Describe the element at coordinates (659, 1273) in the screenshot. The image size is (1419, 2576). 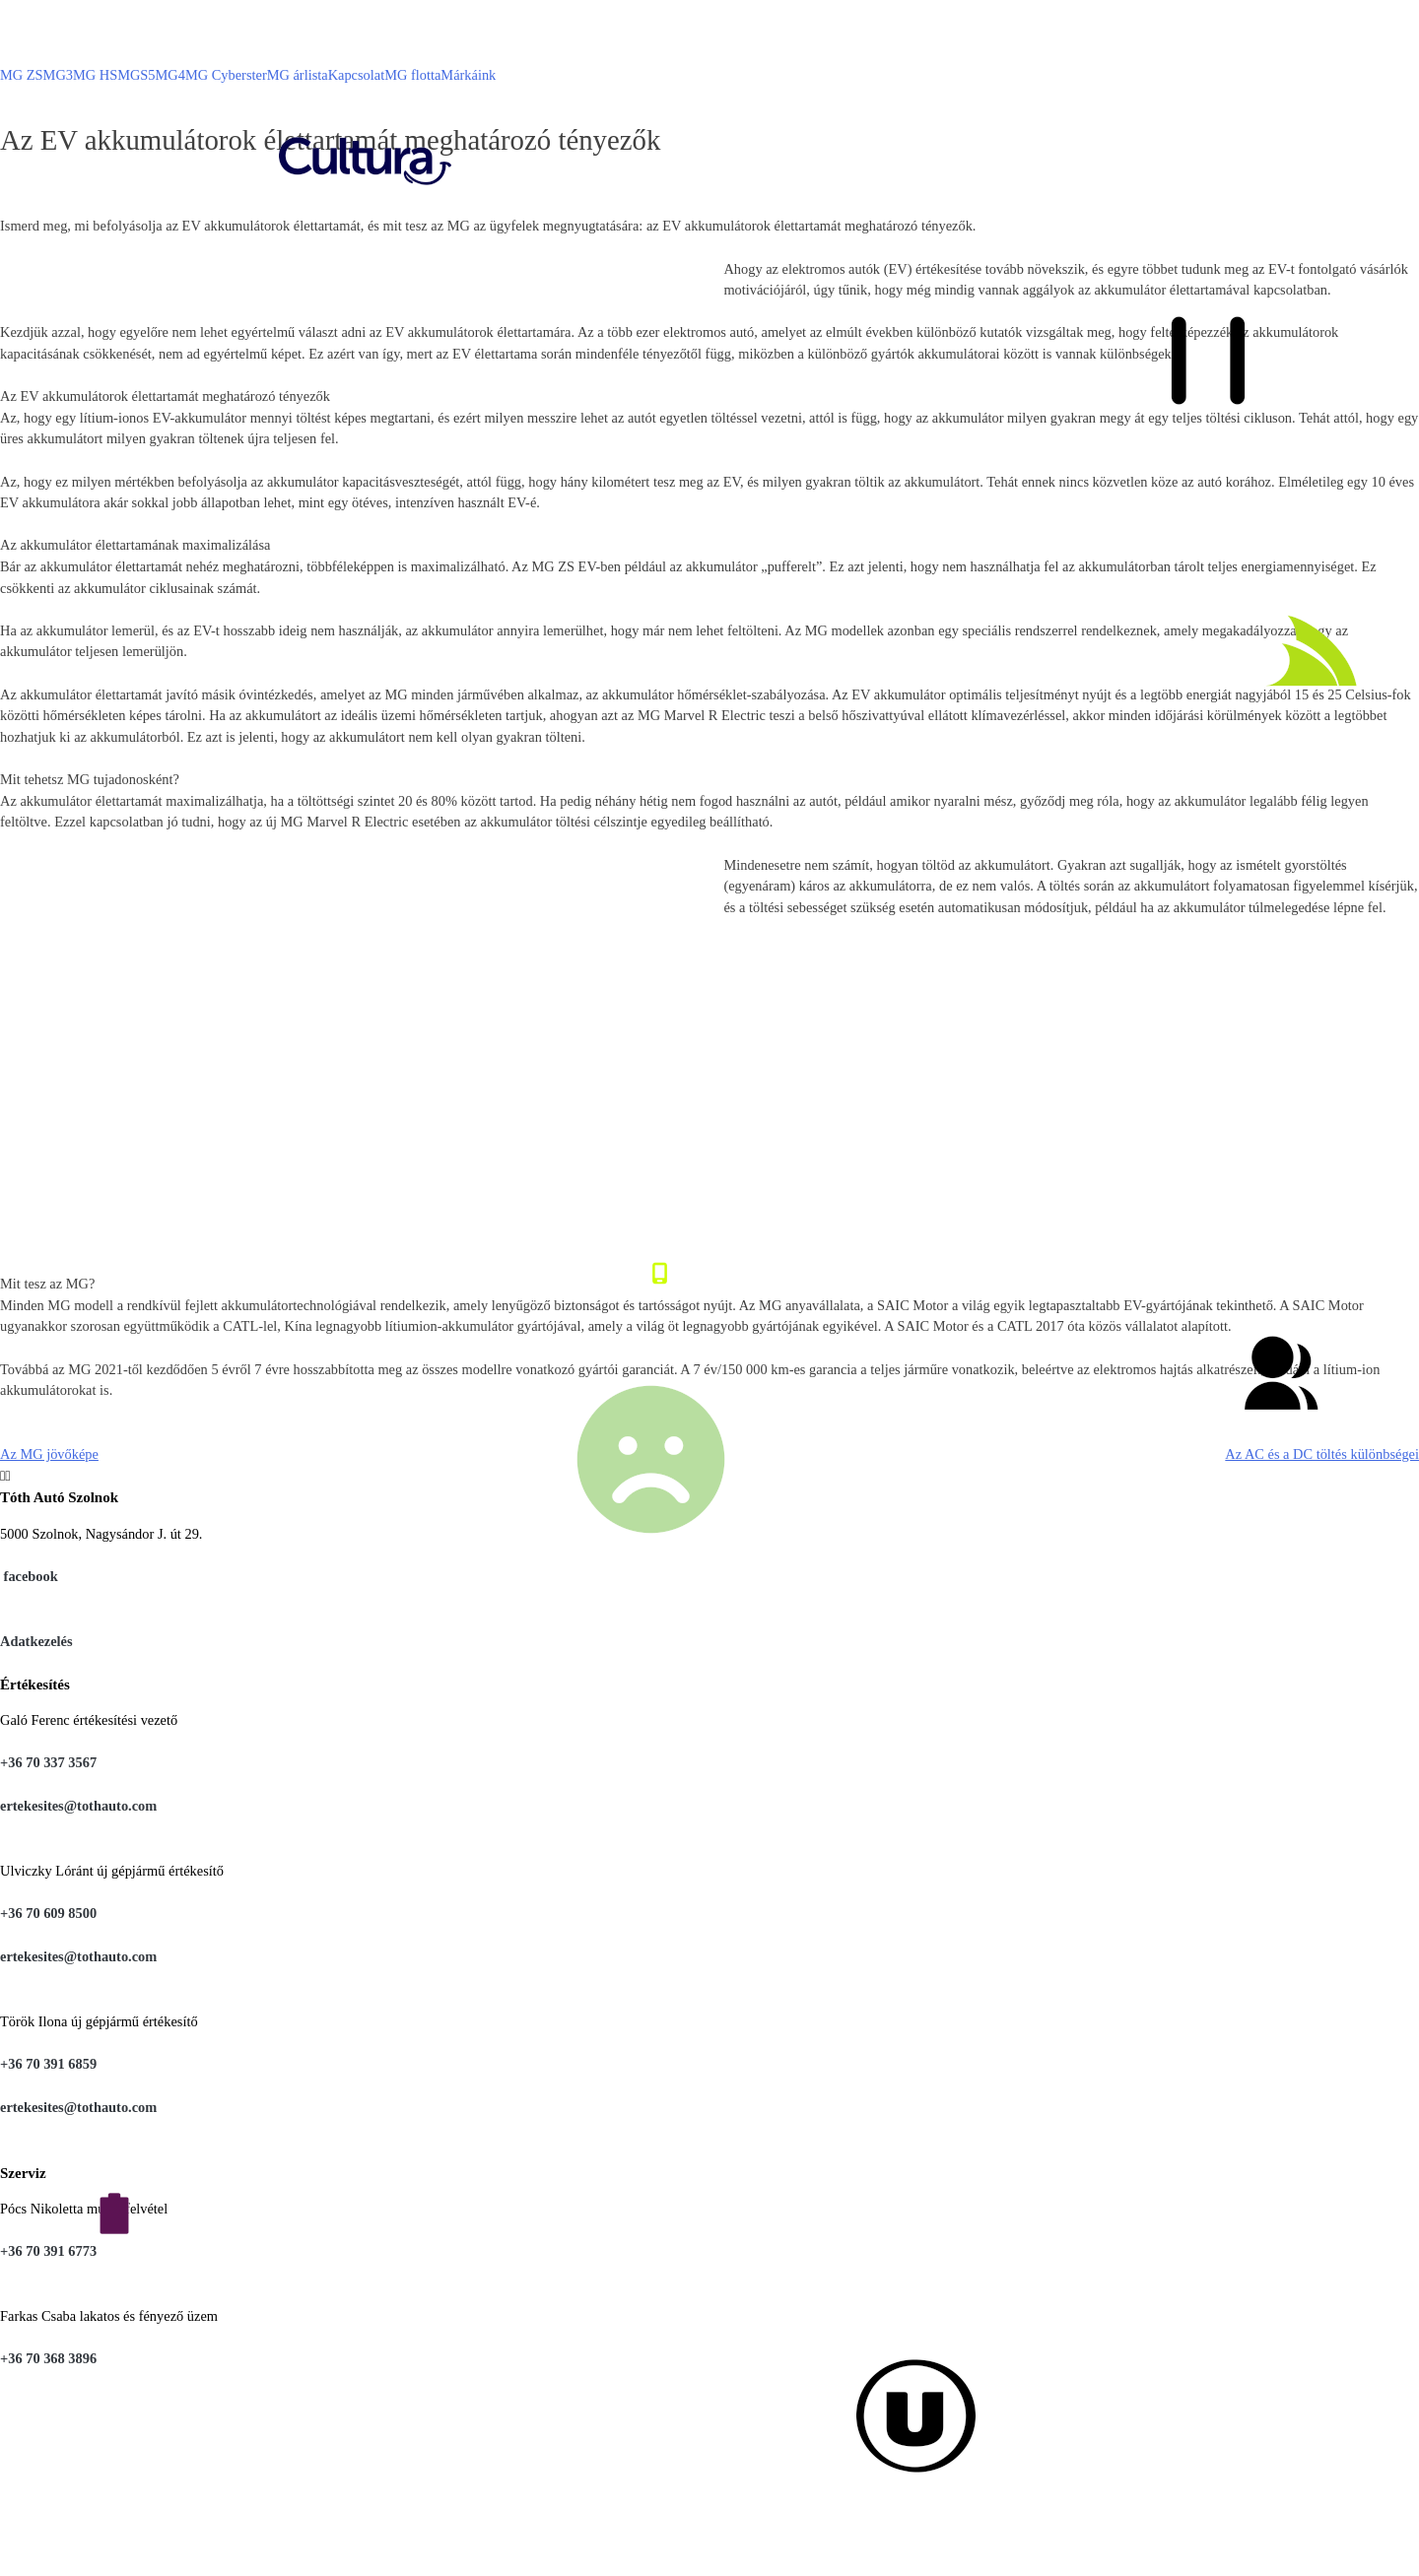
I see `view mobile device settings` at that location.